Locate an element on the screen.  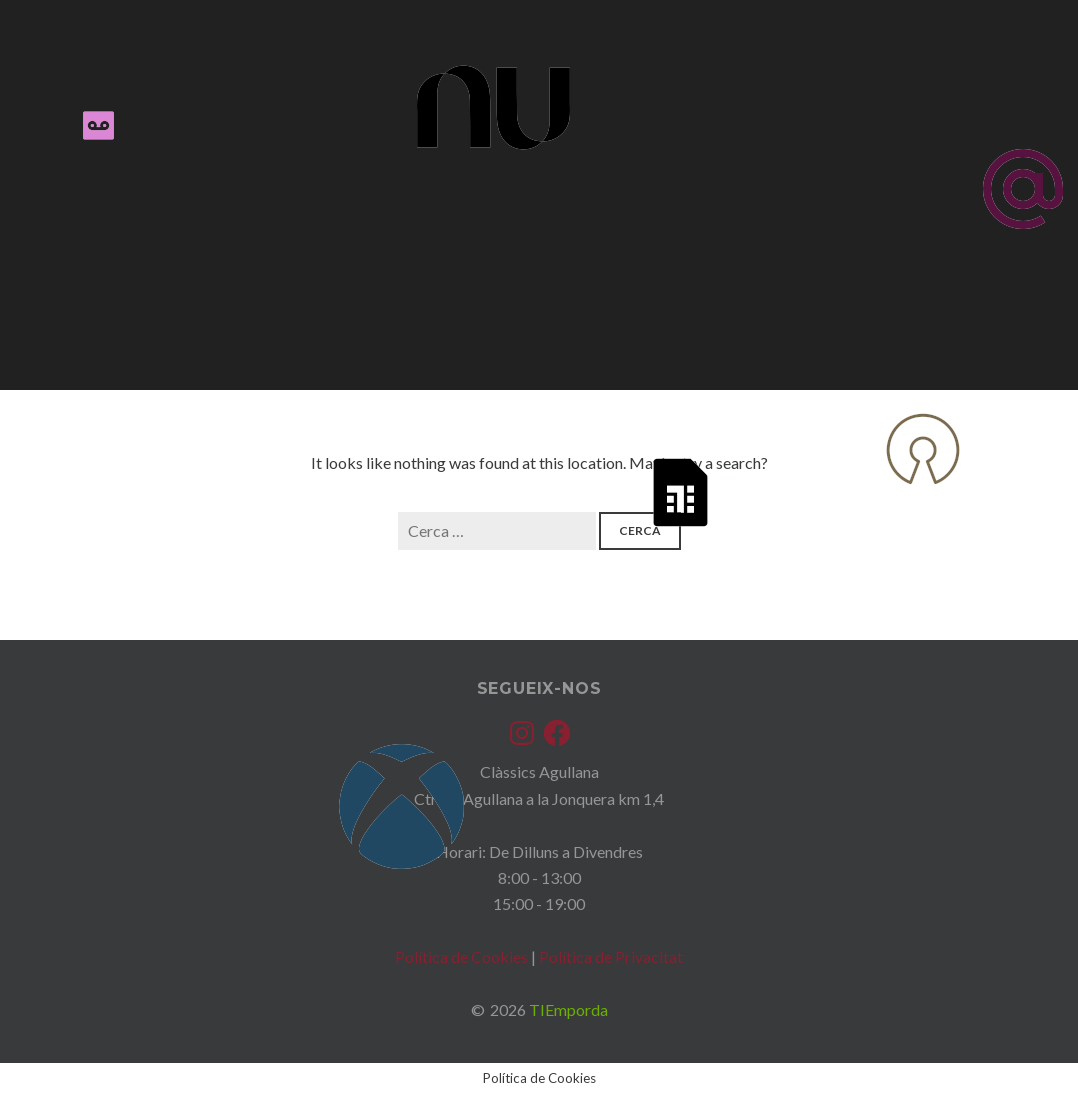
play or access audio cassette content is located at coordinates (98, 125).